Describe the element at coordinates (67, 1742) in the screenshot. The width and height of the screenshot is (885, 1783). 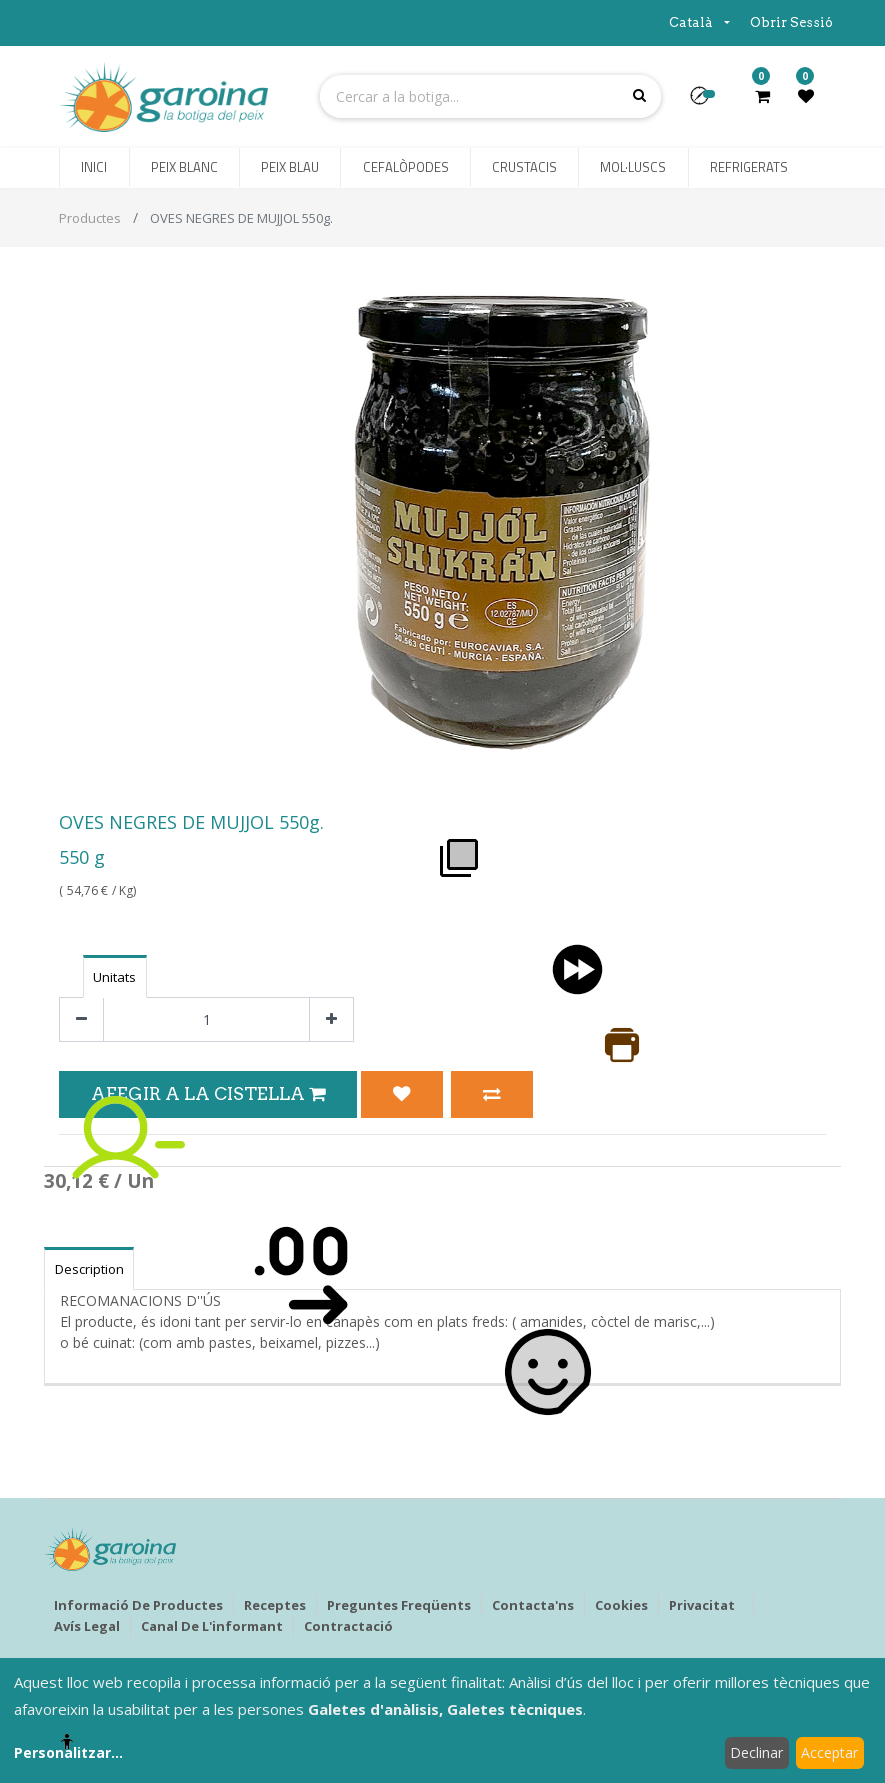
I see `select male gender option` at that location.